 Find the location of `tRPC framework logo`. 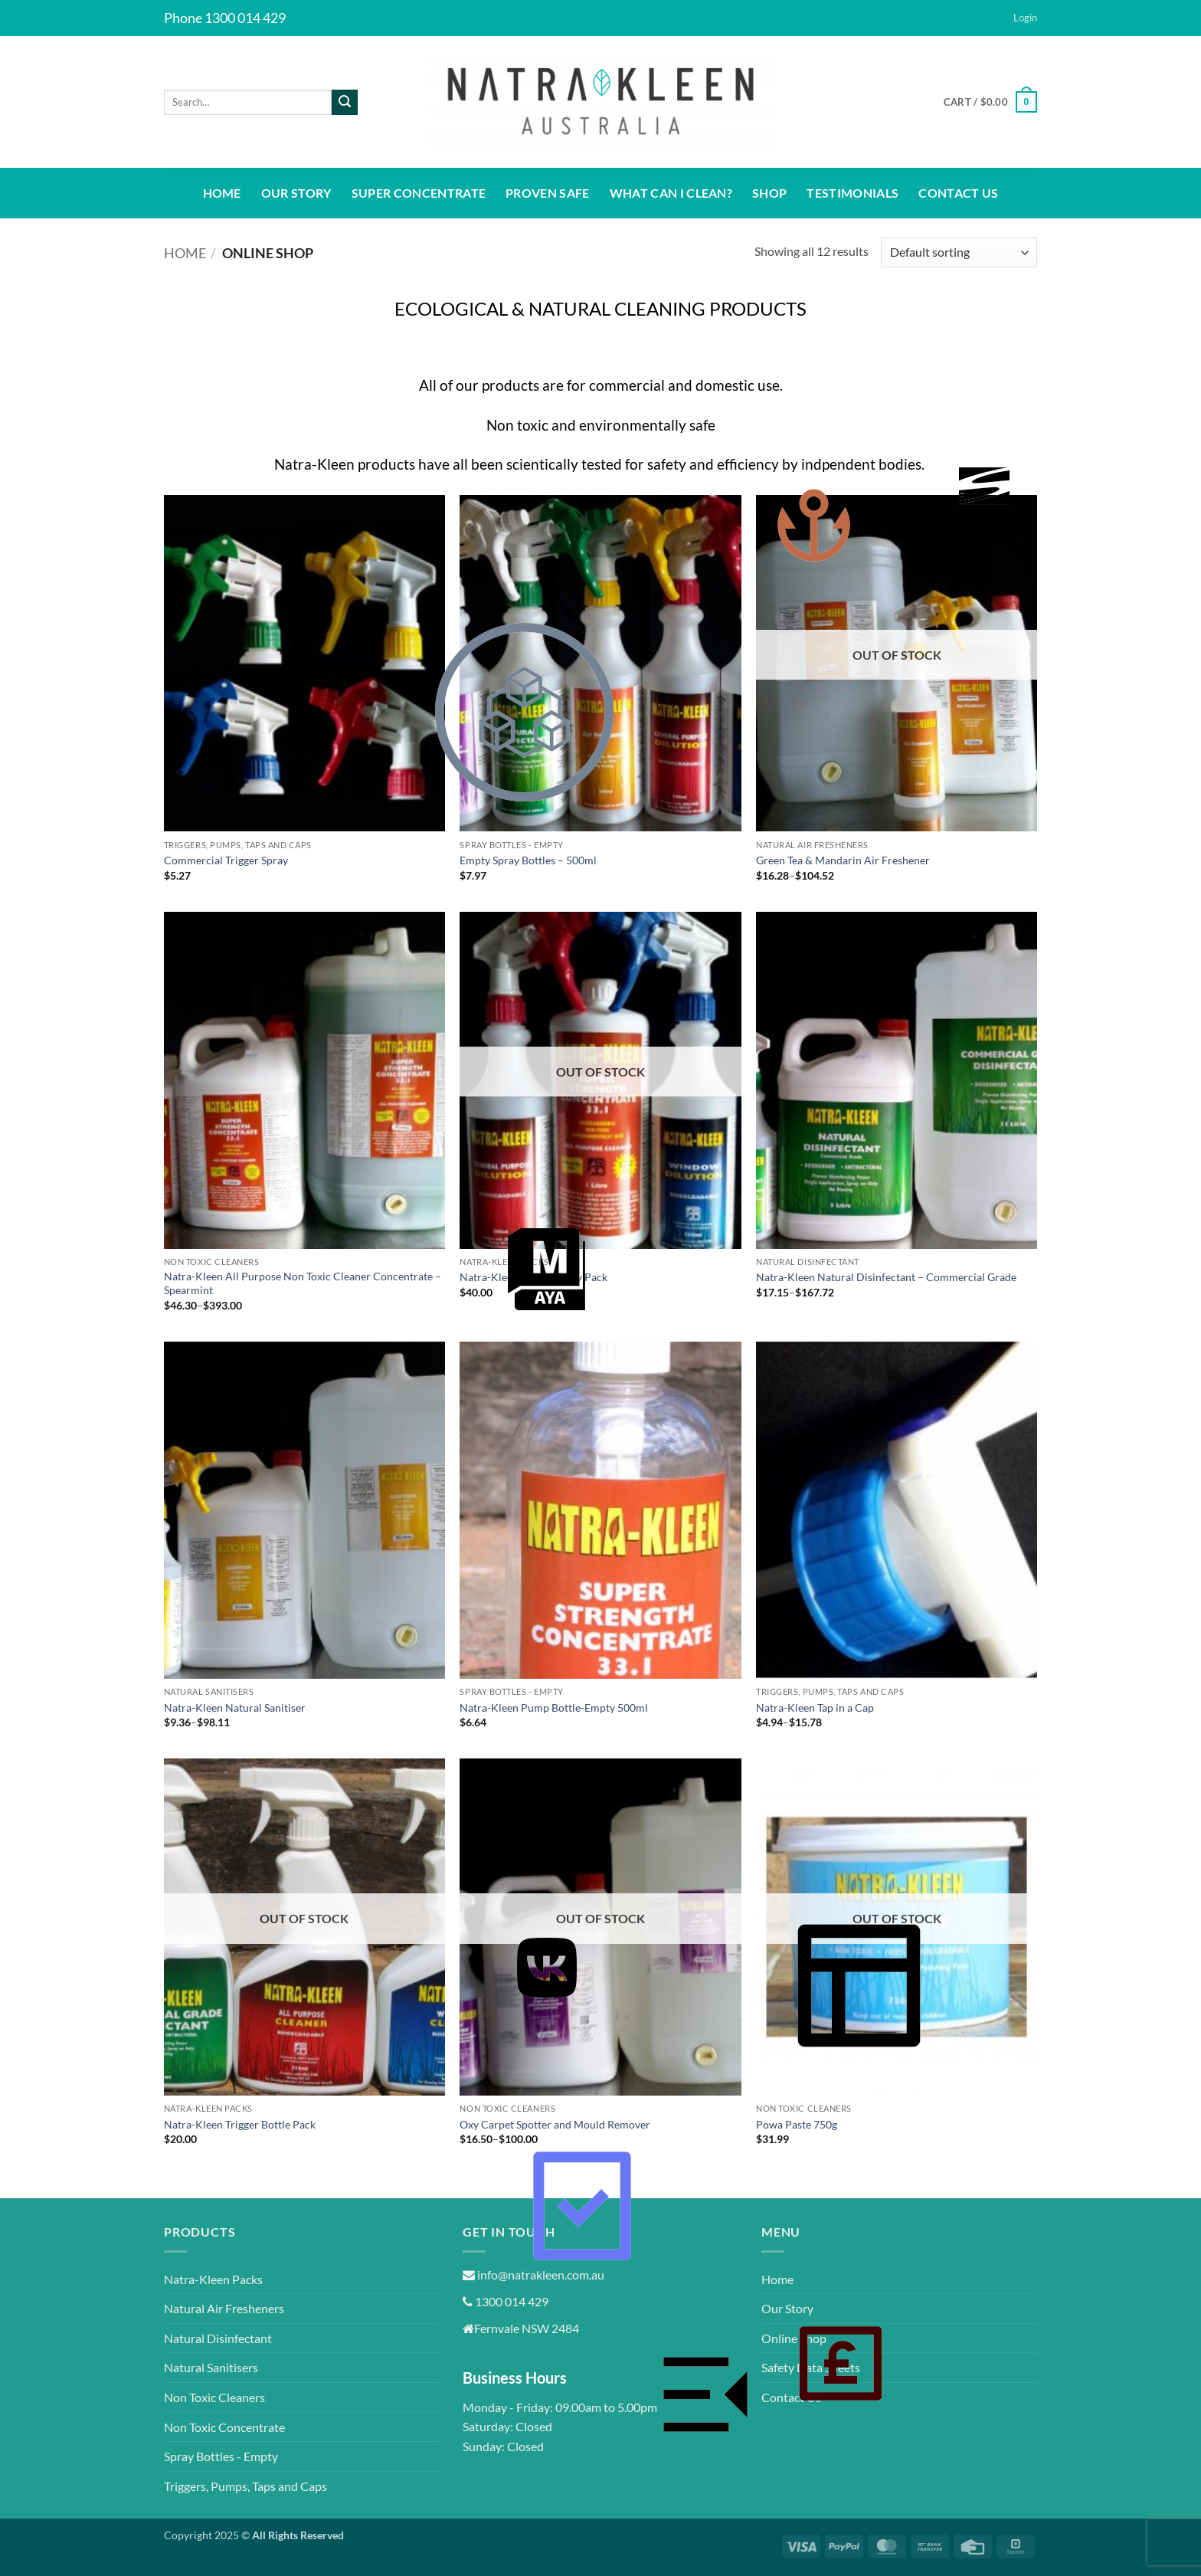

tRPC framework logo is located at coordinates (524, 712).